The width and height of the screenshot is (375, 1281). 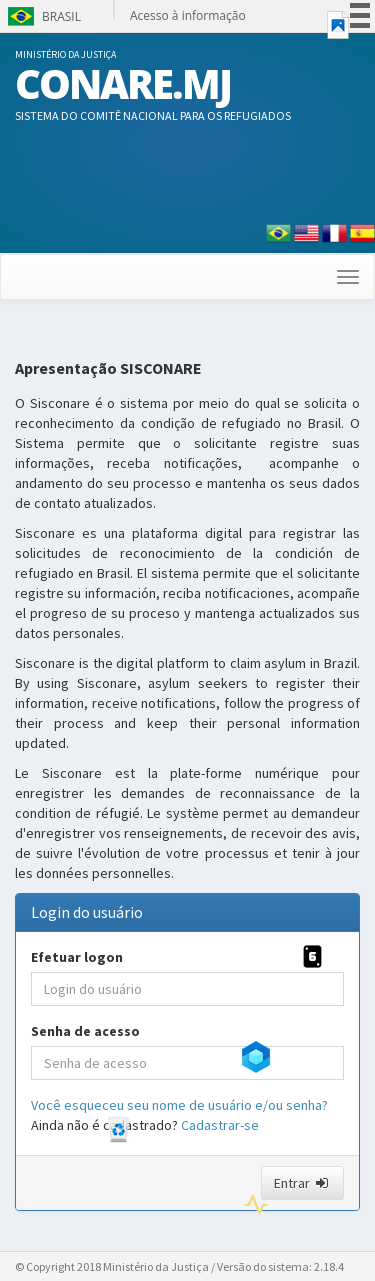 I want to click on a six of any suit in a card game, so click(x=312, y=956).